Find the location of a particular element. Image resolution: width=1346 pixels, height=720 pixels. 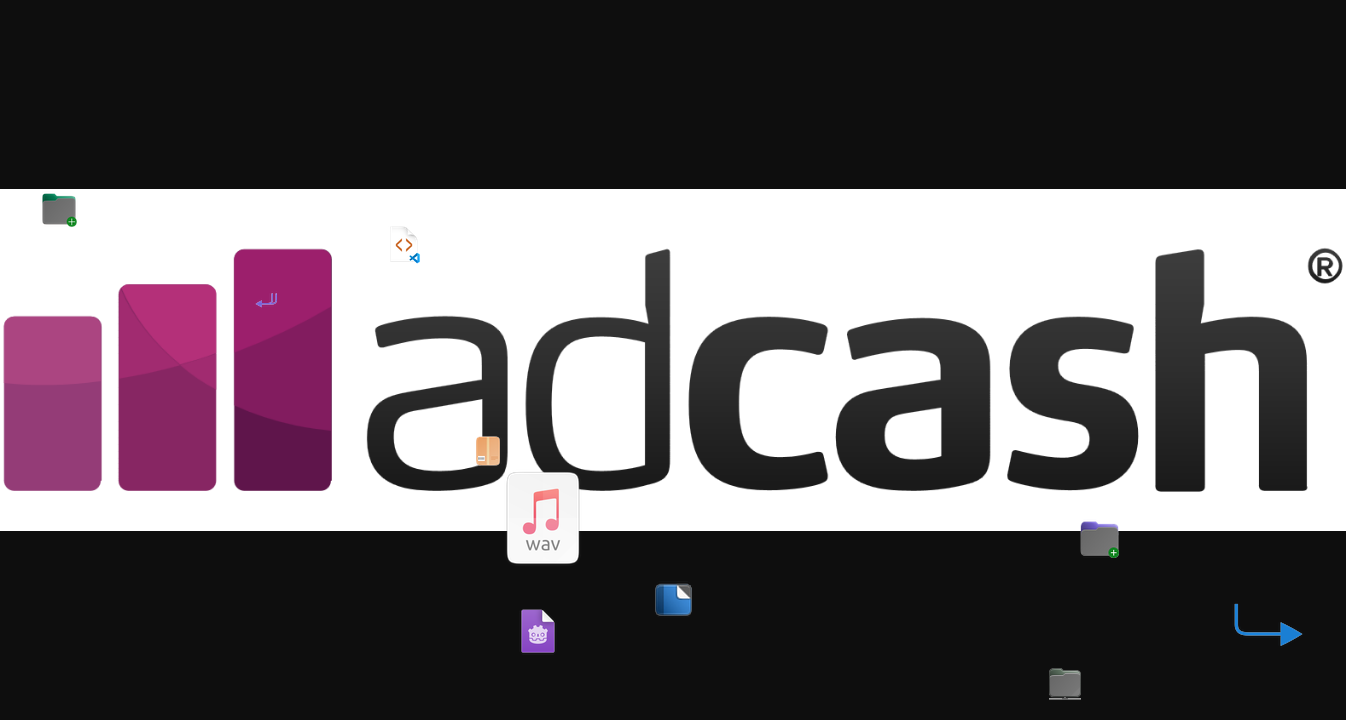

create a new folder is located at coordinates (1099, 538).